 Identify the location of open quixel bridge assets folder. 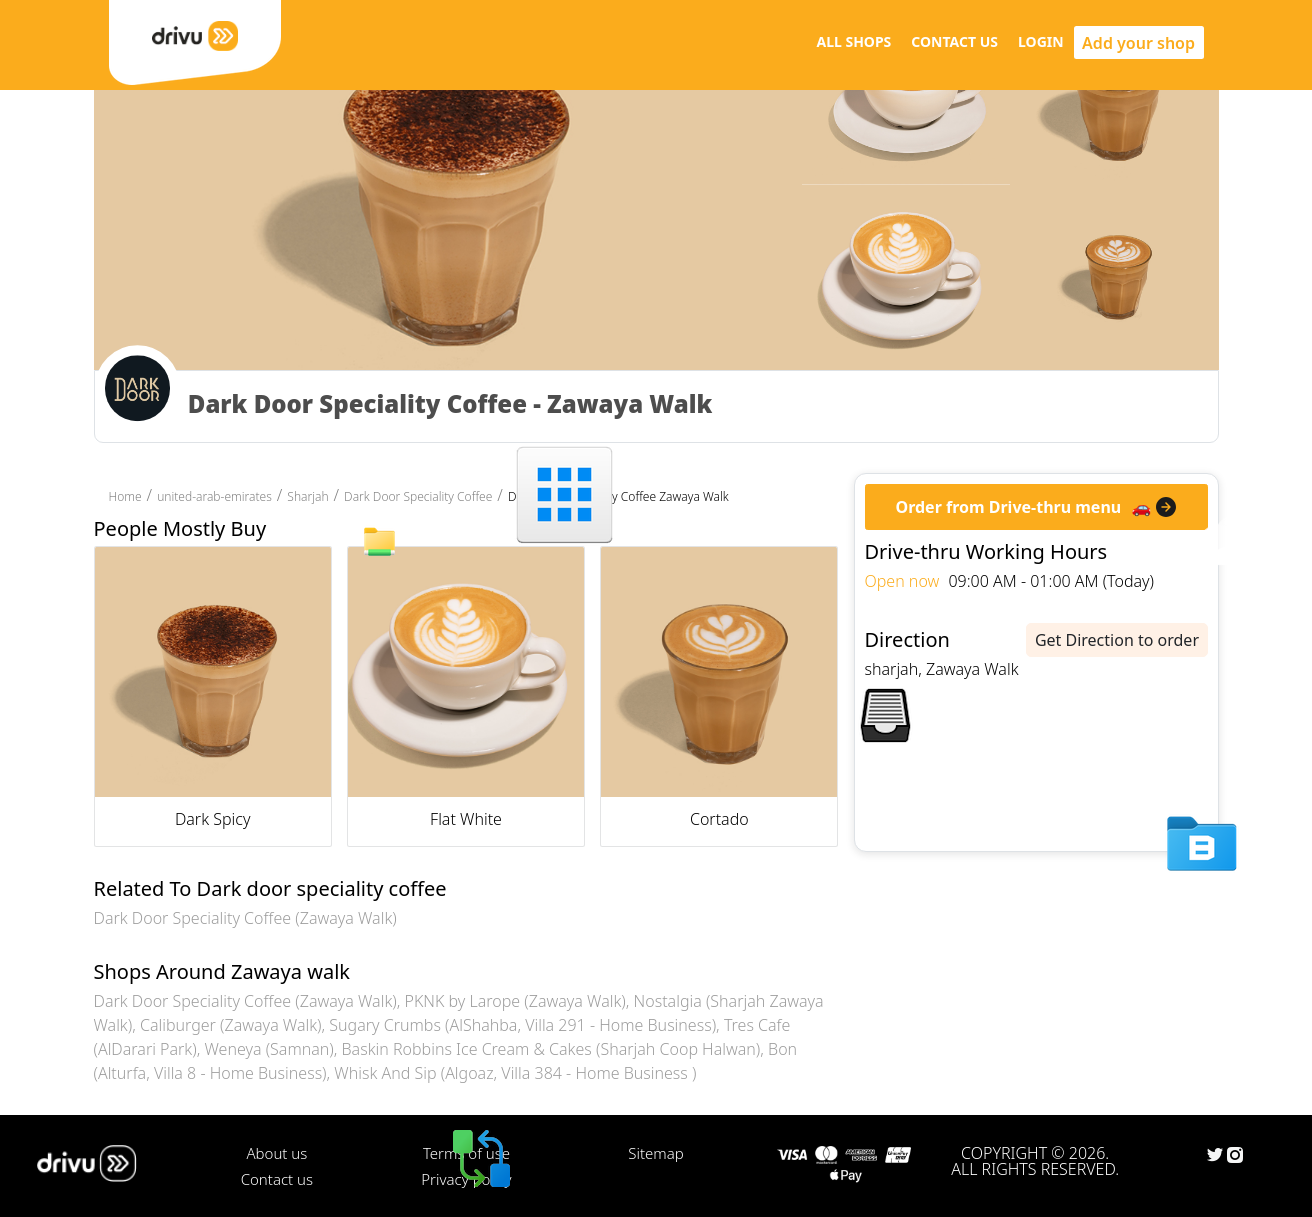
(1201, 845).